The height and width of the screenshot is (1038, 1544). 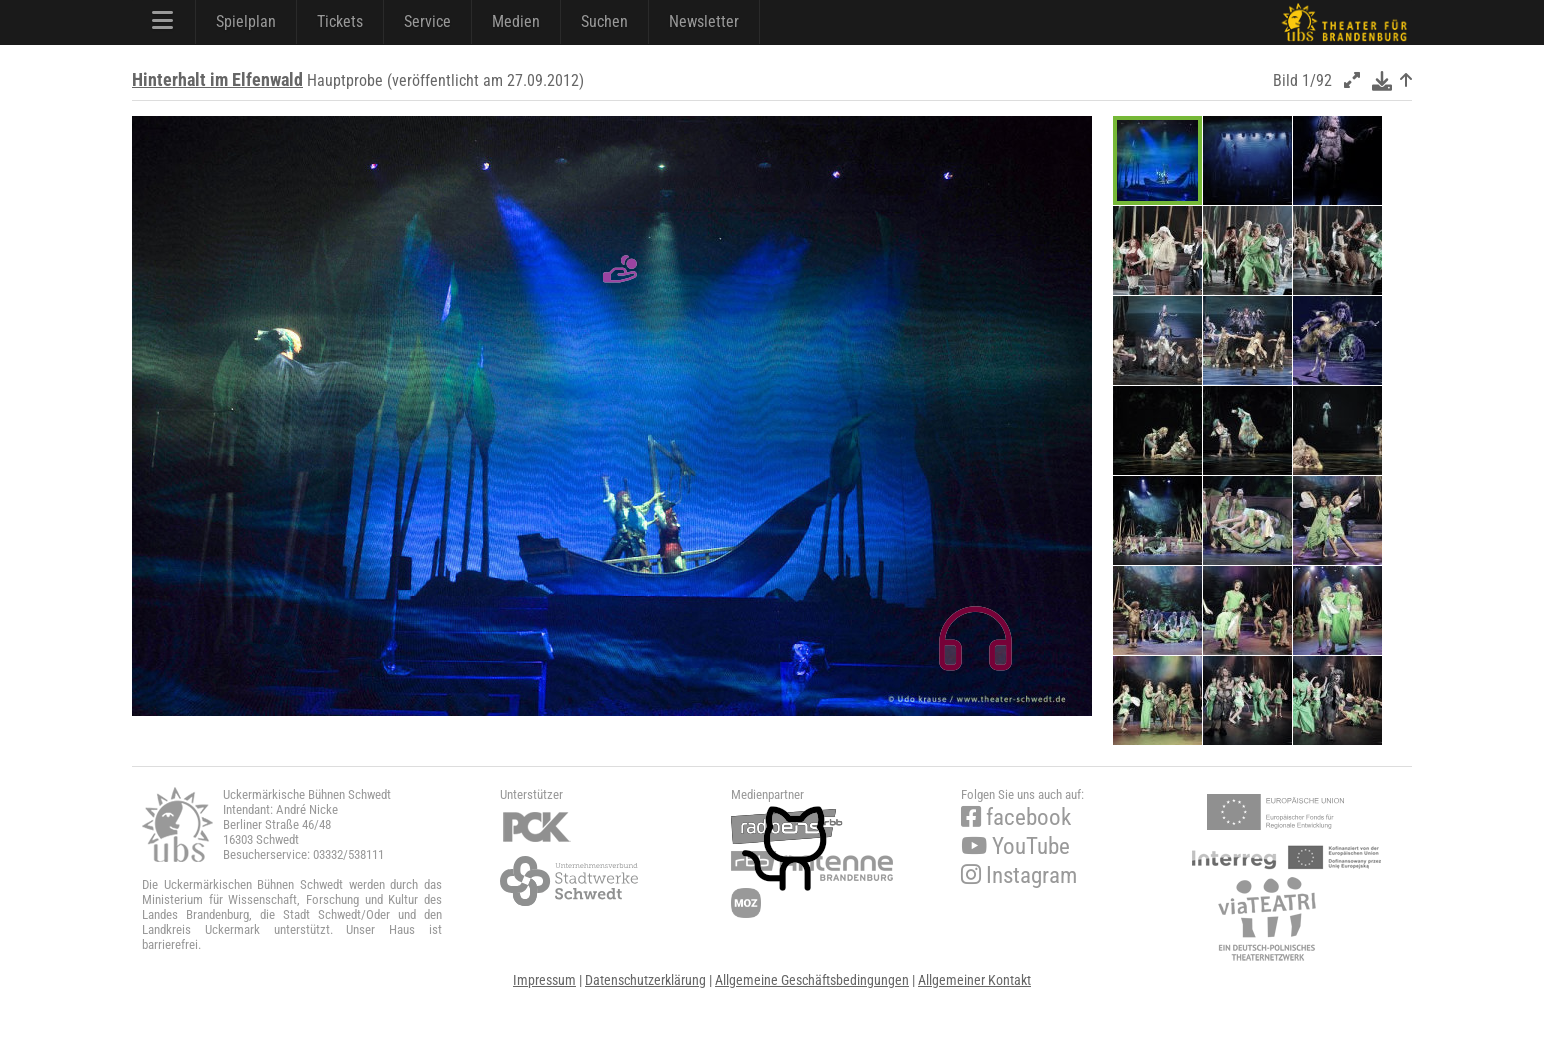 What do you see at coordinates (621, 270) in the screenshot?
I see `make a payment or donation` at bounding box center [621, 270].